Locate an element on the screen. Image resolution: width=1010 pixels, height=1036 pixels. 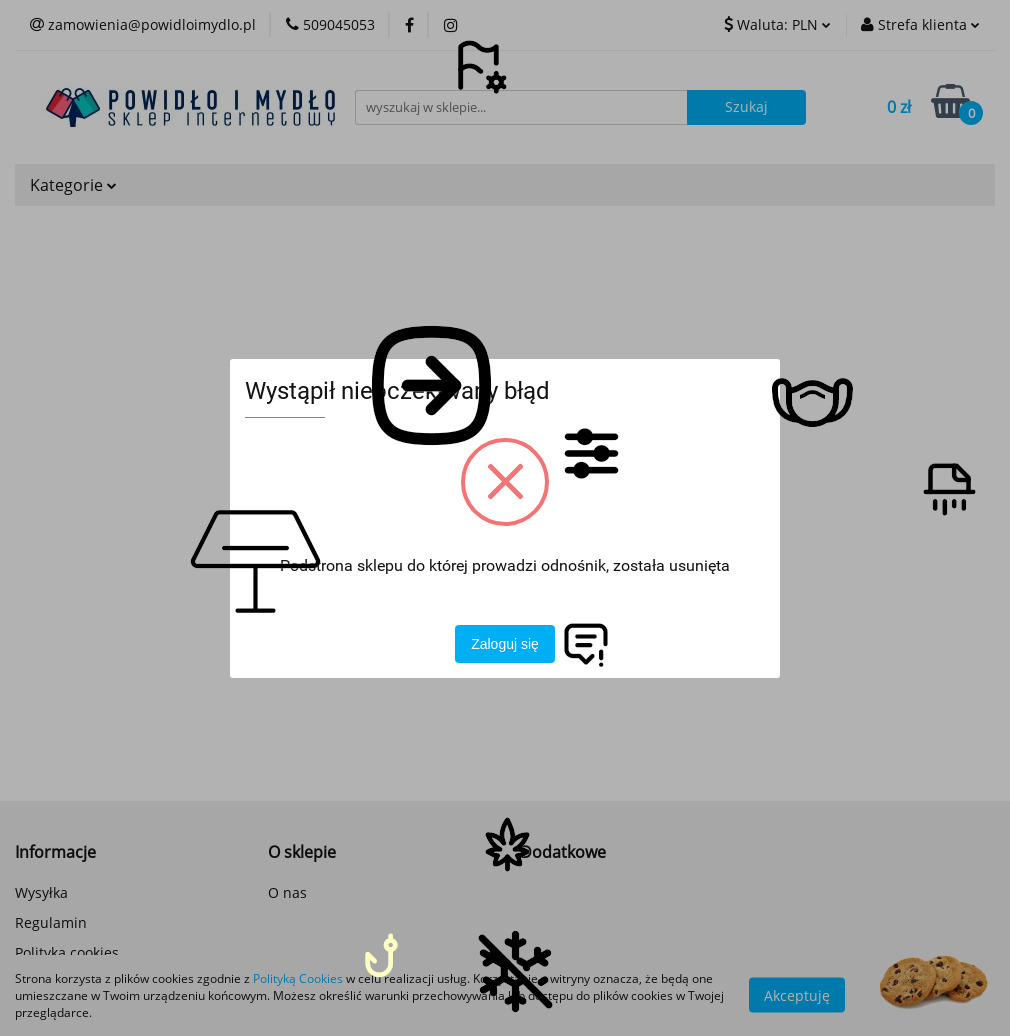
fishing or angling activity is located at coordinates (381, 956).